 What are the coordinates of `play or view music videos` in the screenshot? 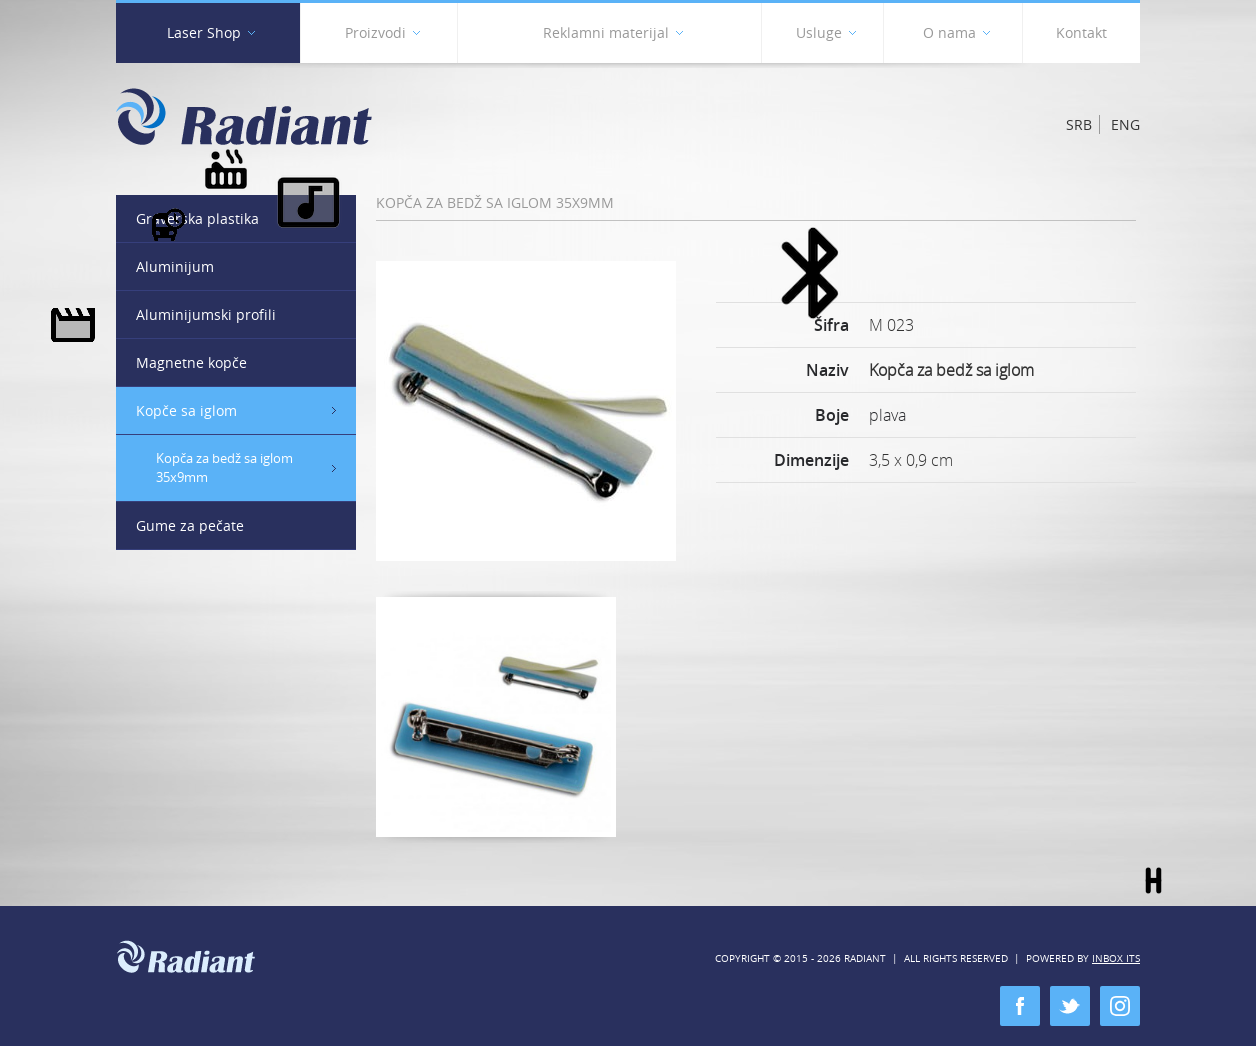 It's located at (308, 202).